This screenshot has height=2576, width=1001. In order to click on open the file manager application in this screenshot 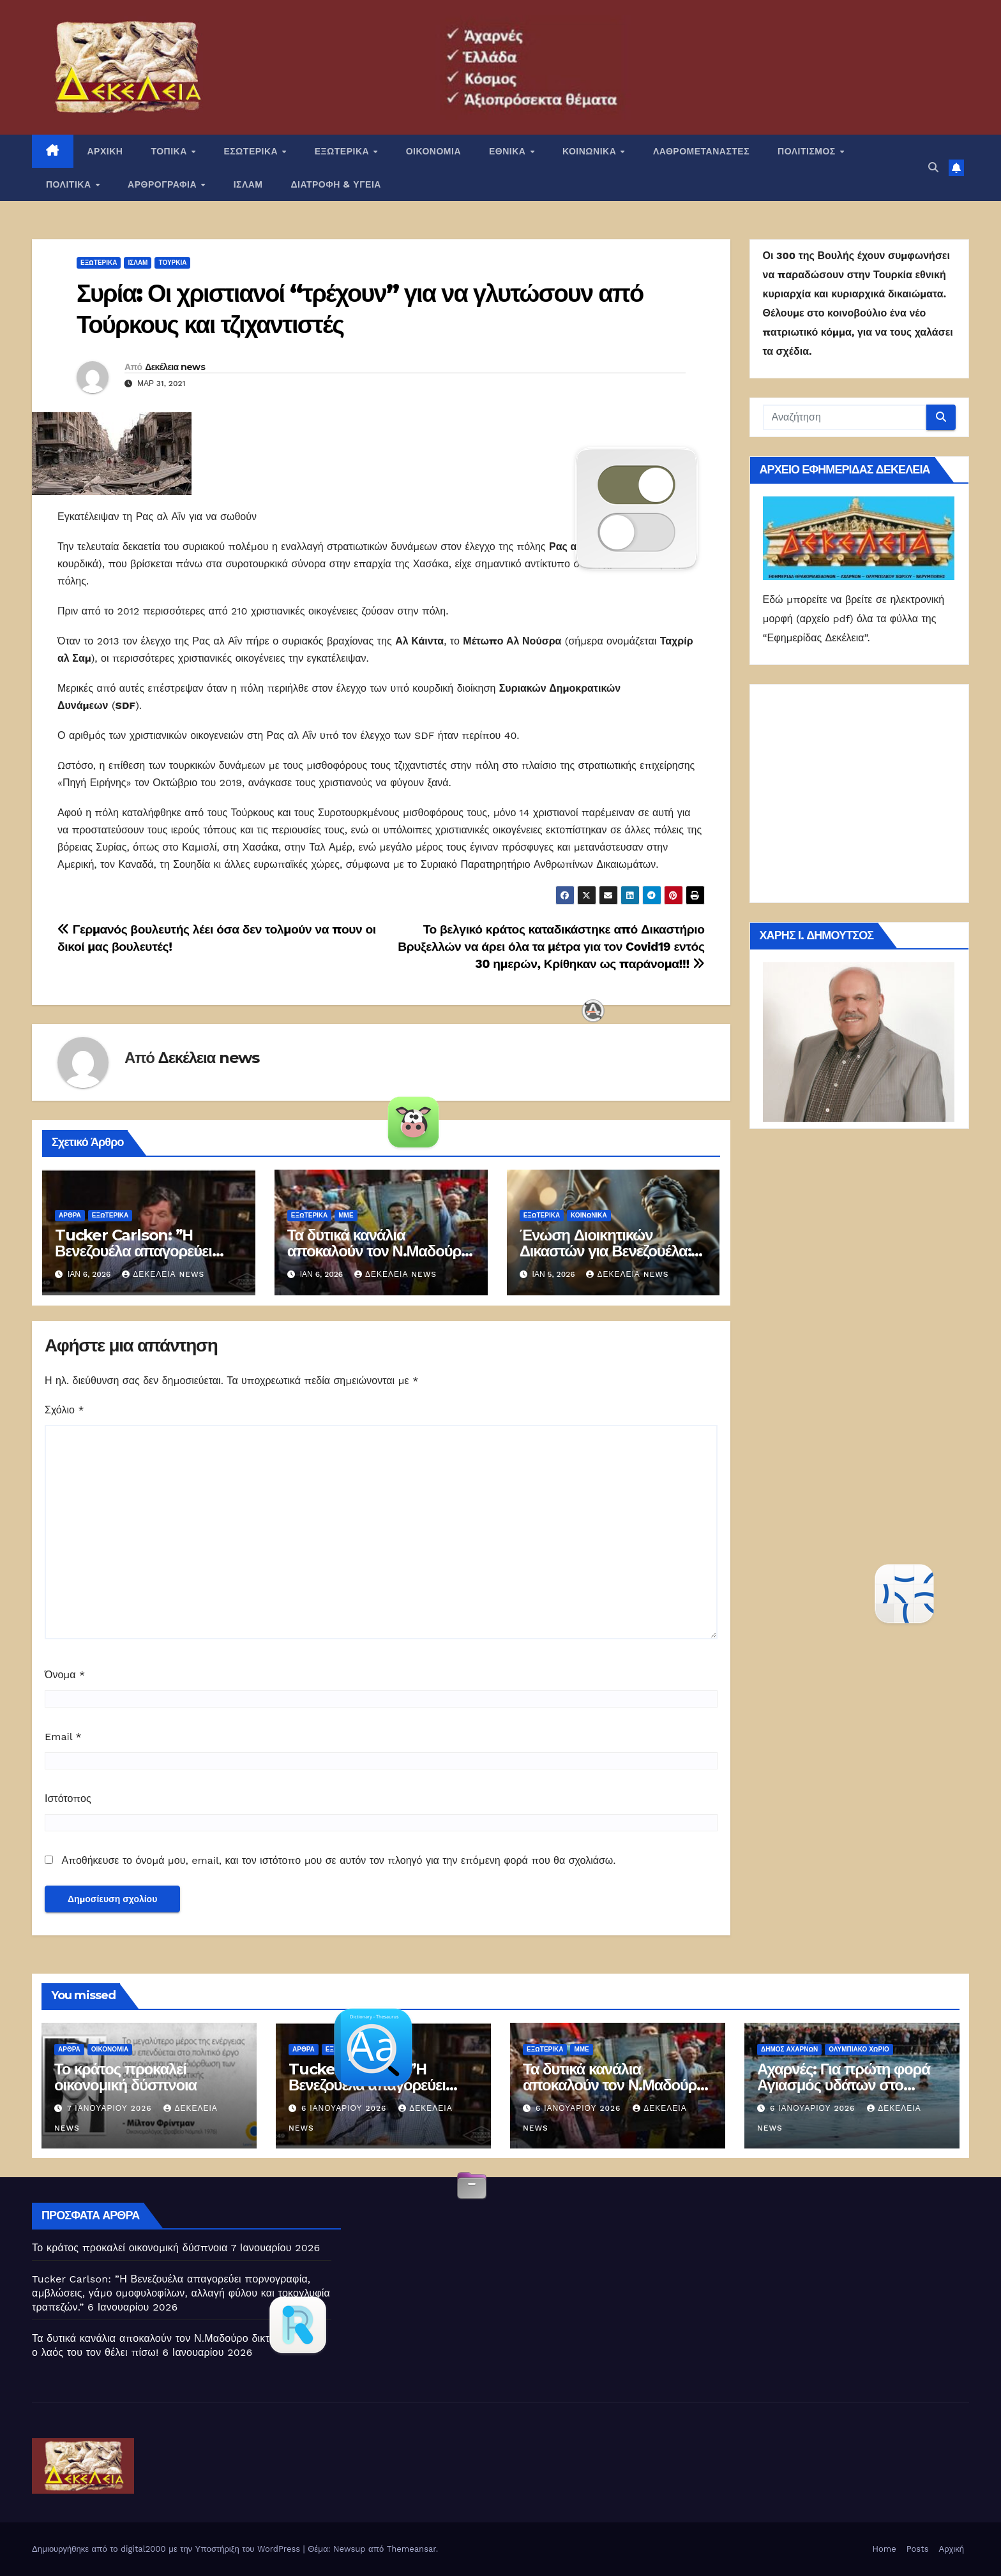, I will do `click(472, 2185)`.